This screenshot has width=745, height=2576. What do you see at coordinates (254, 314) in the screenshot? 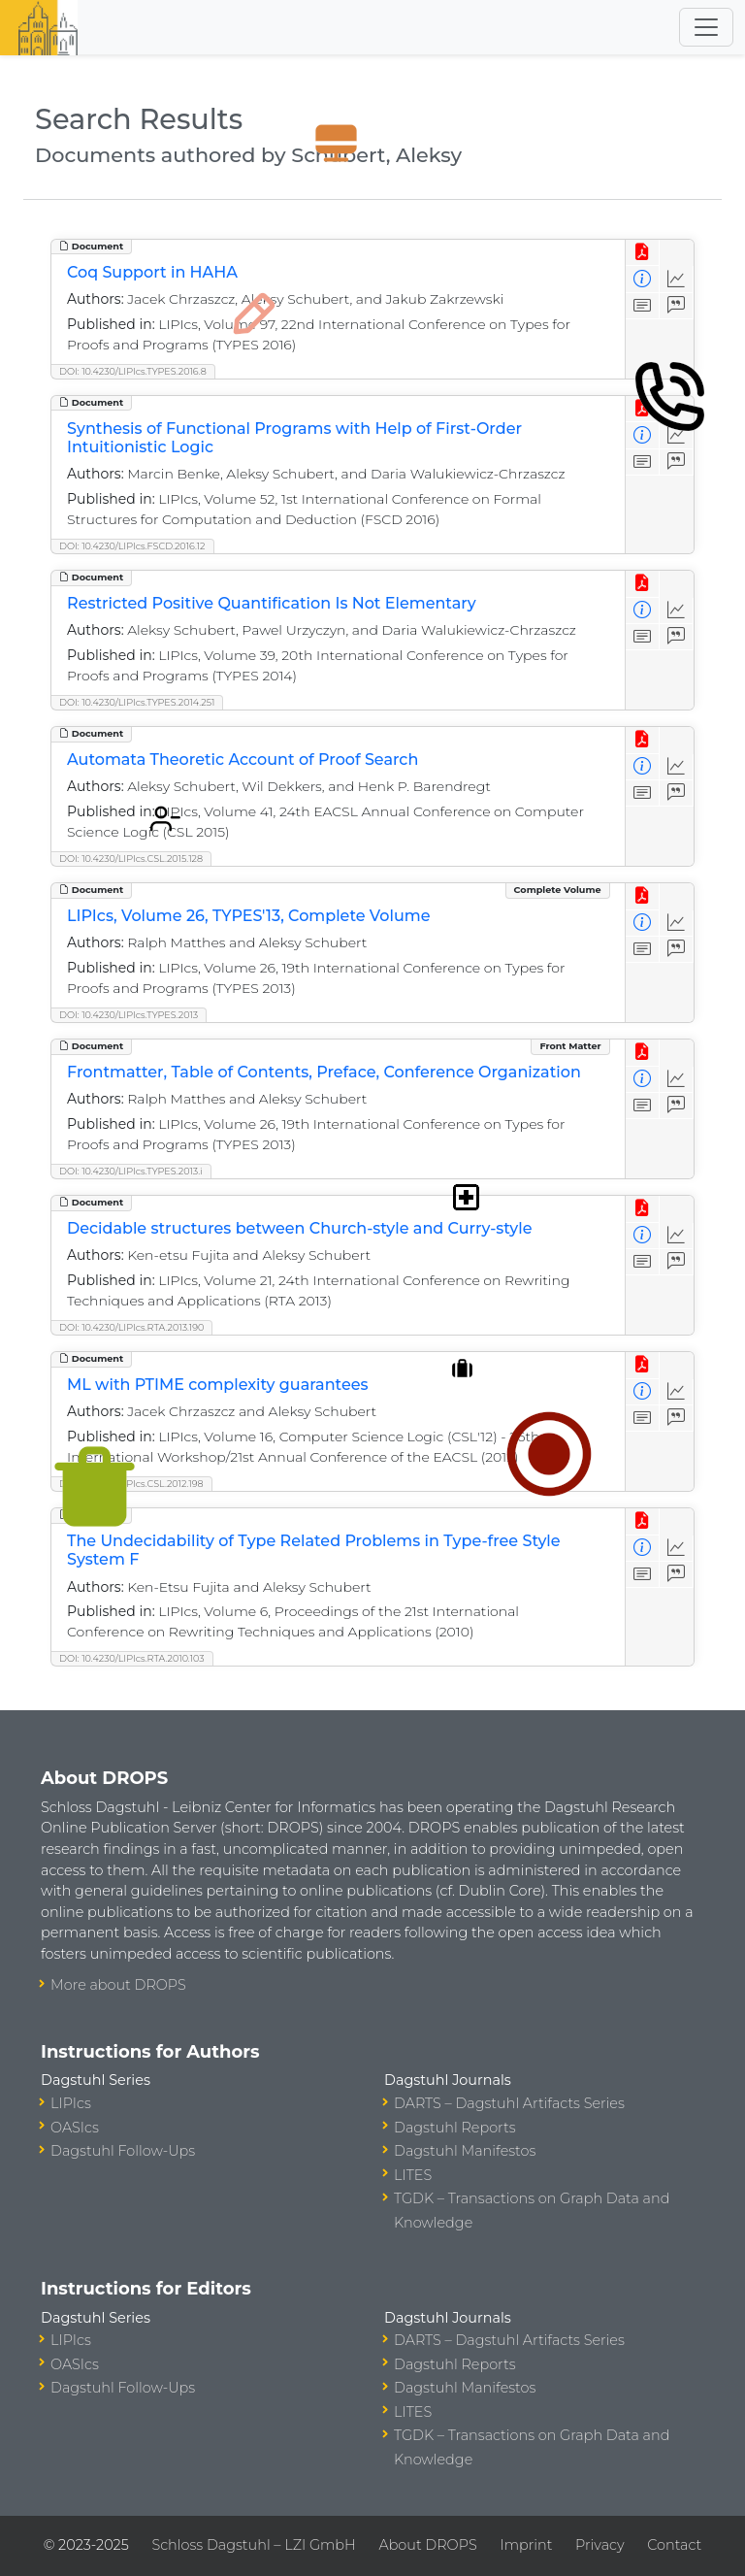
I see `edit content or settings` at bounding box center [254, 314].